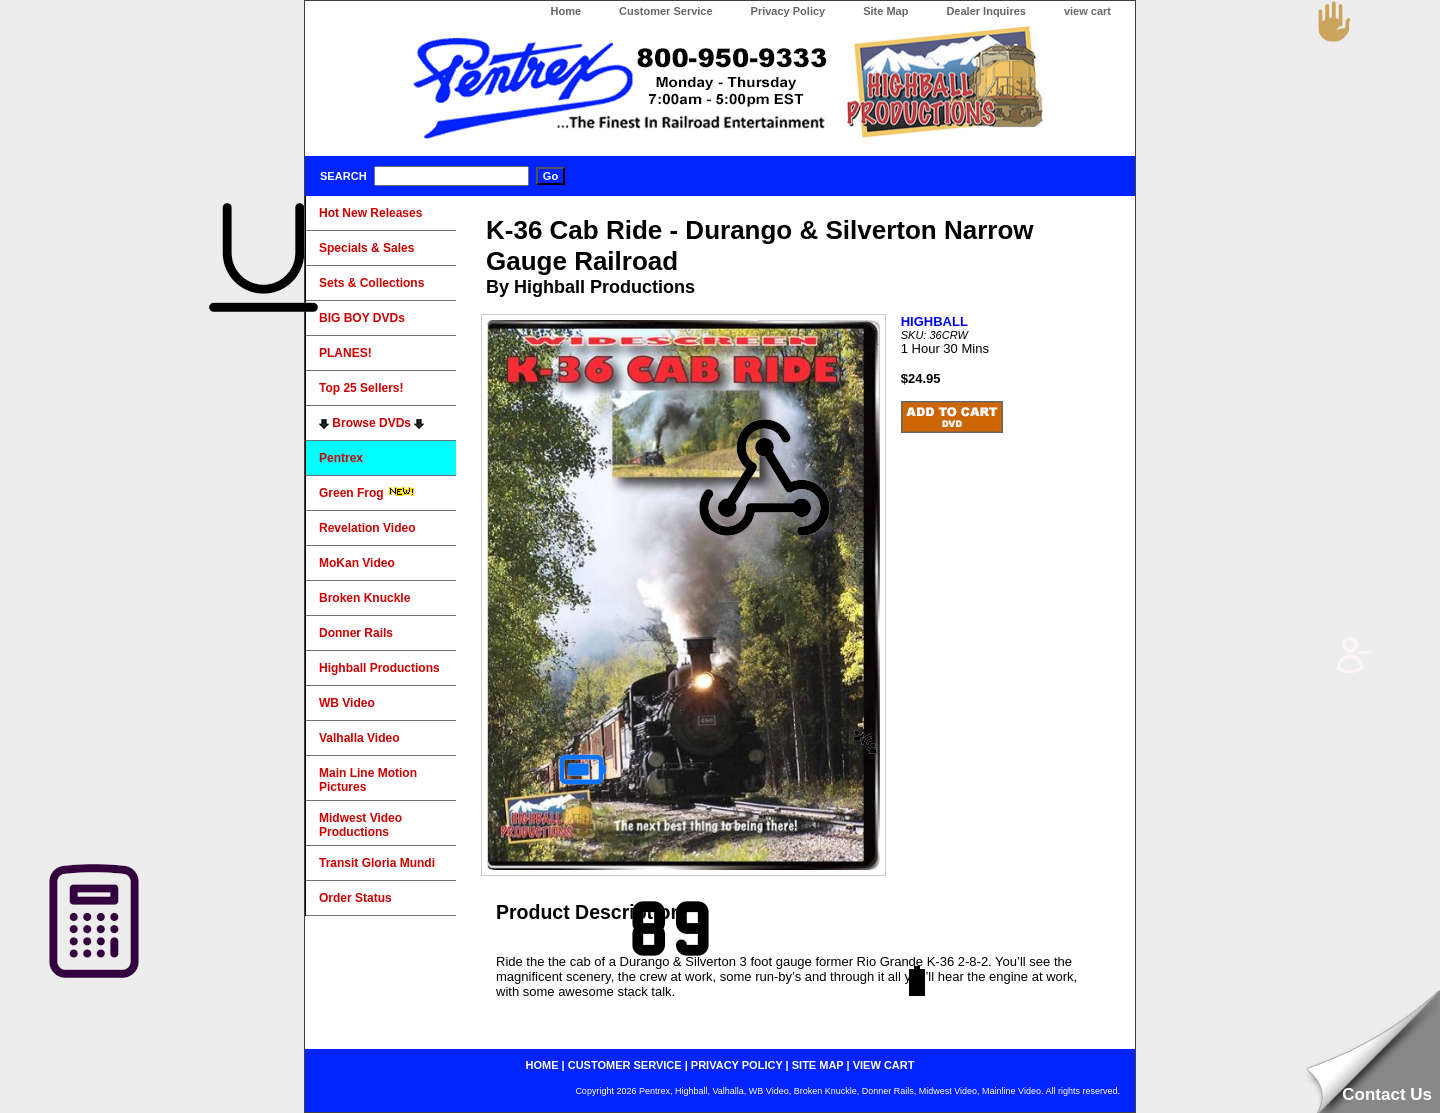 This screenshot has height=1113, width=1440. I want to click on connect with others remotely, so click(865, 742).